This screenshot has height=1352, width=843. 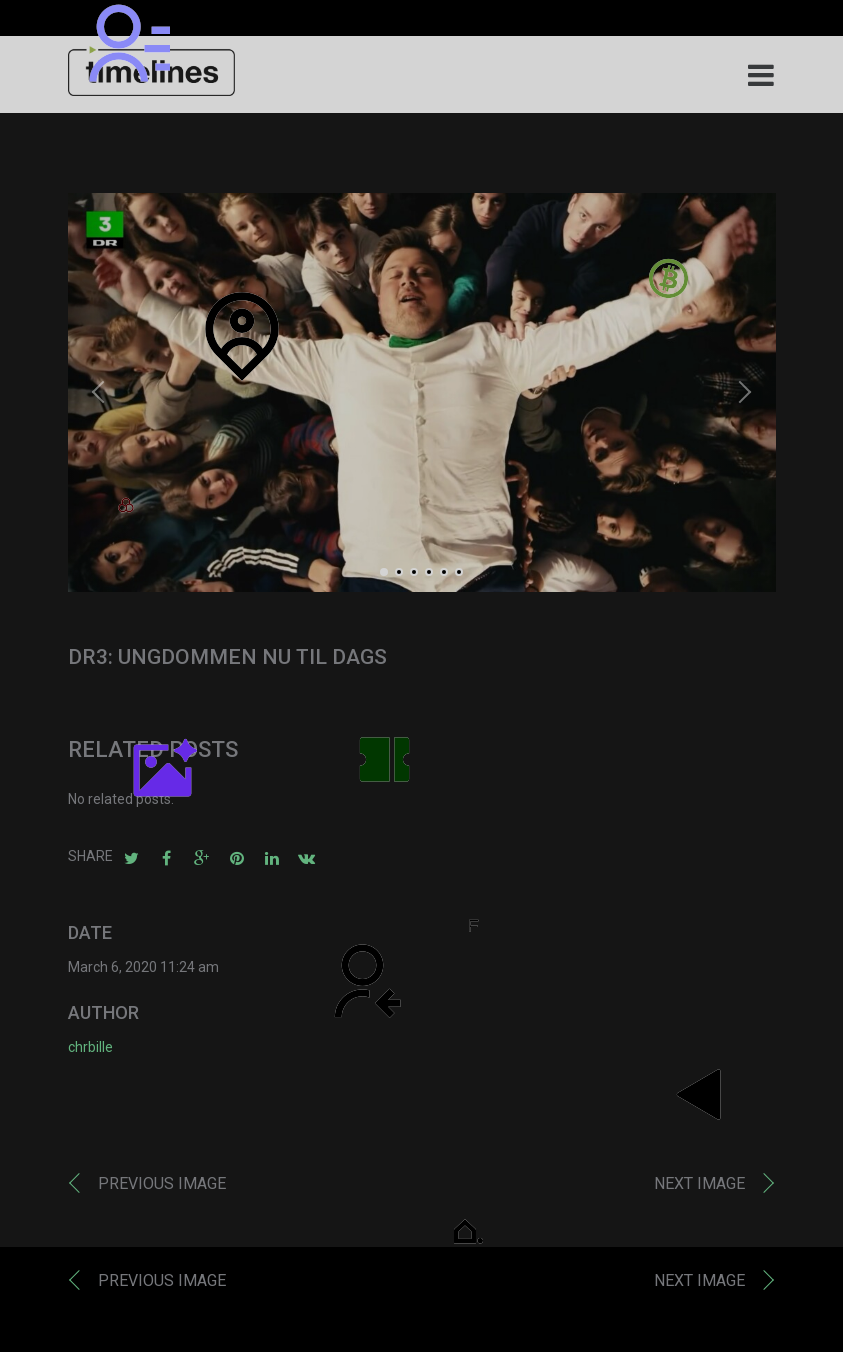 What do you see at coordinates (468, 1231) in the screenshot?
I see `open the vivint smart home app` at bounding box center [468, 1231].